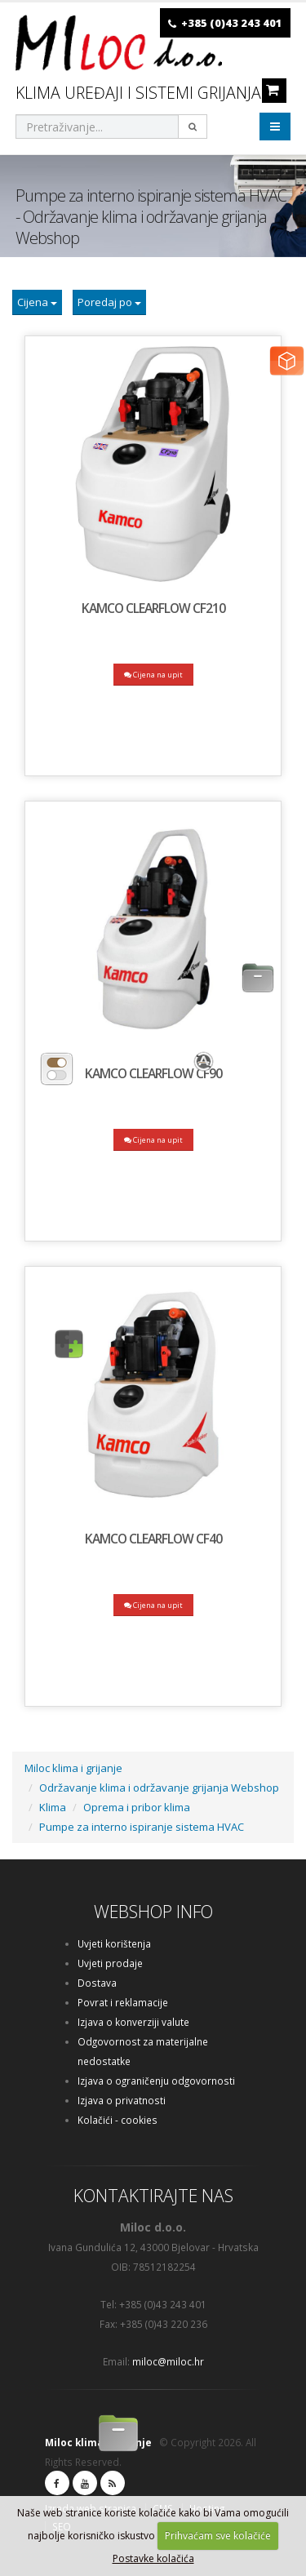 The height and width of the screenshot is (2576, 306). Describe the element at coordinates (118, 2433) in the screenshot. I see `open the file manager application` at that location.